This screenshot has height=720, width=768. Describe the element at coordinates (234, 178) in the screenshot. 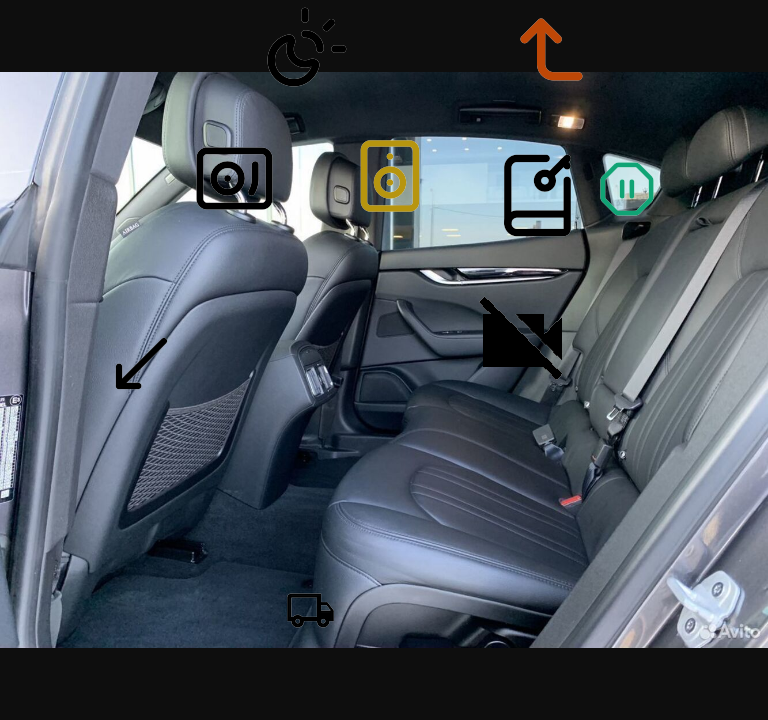

I see `access music or audio player` at that location.